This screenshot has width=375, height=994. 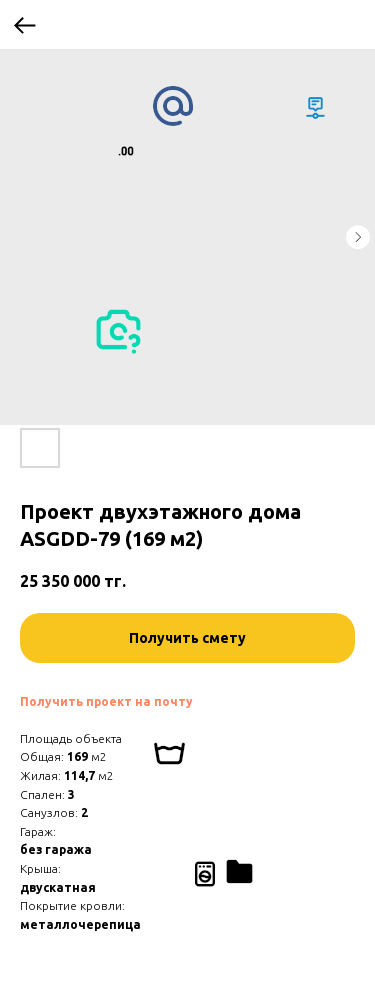 What do you see at coordinates (173, 106) in the screenshot?
I see `mention a user in a post or comment` at bounding box center [173, 106].